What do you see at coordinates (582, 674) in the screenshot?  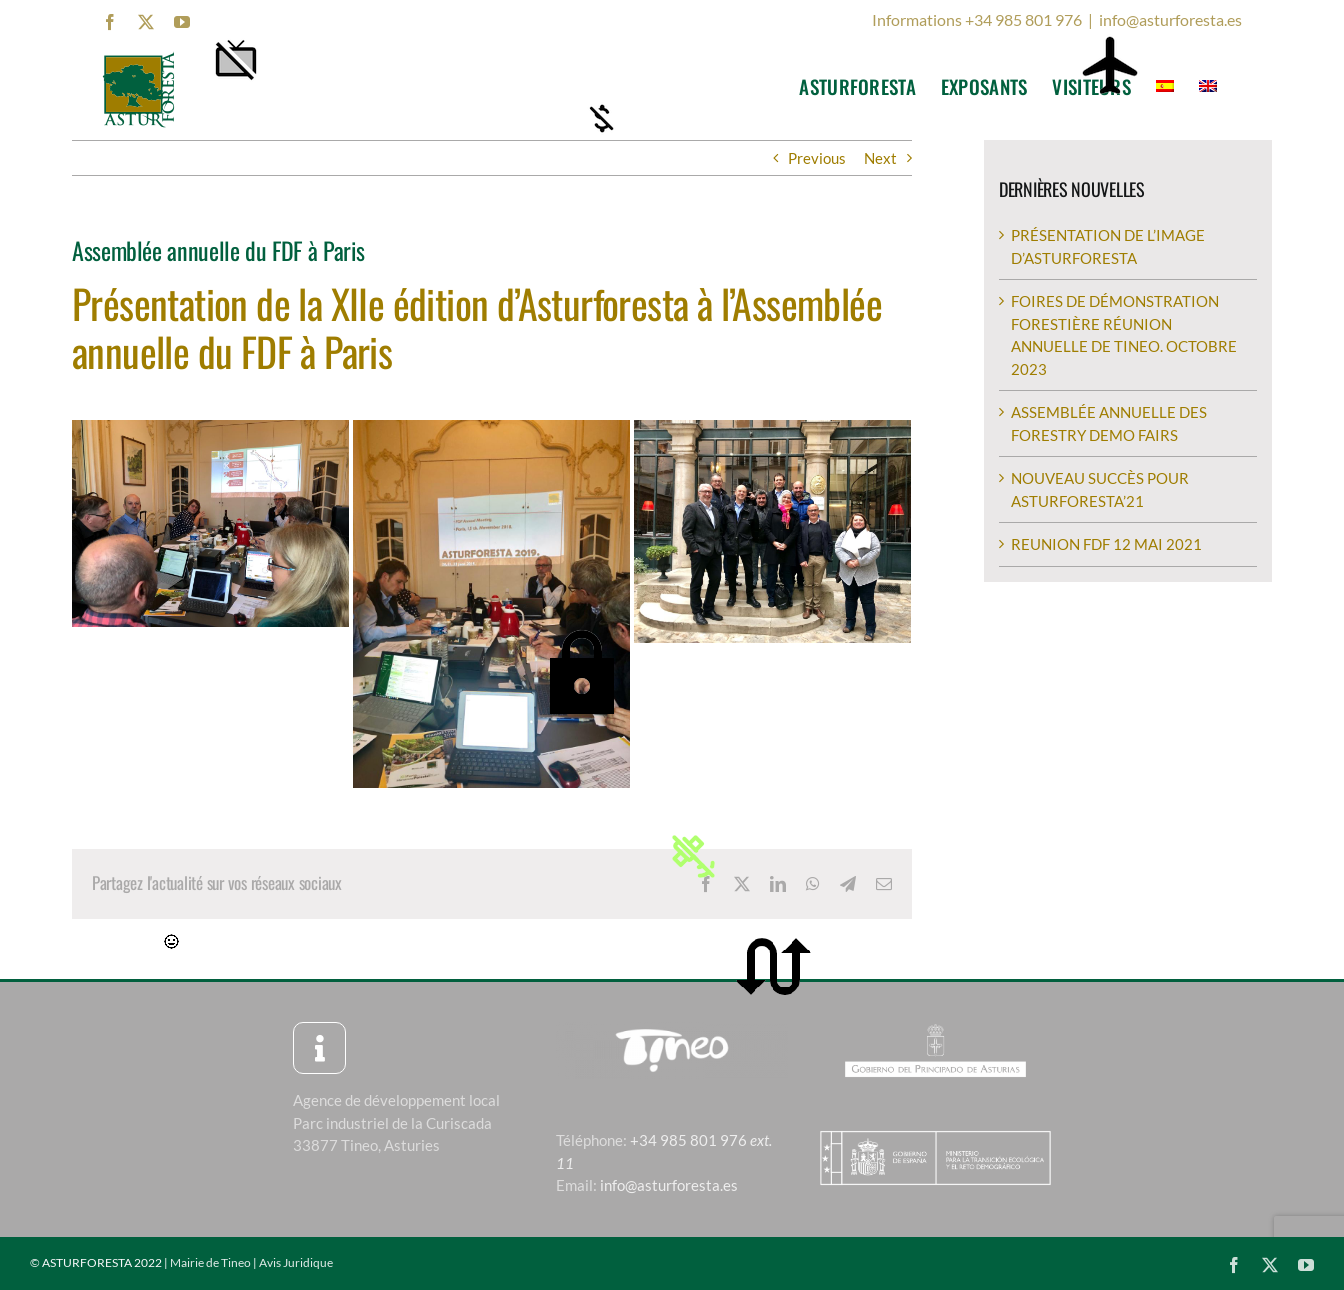 I see `indicates a secure connection` at bounding box center [582, 674].